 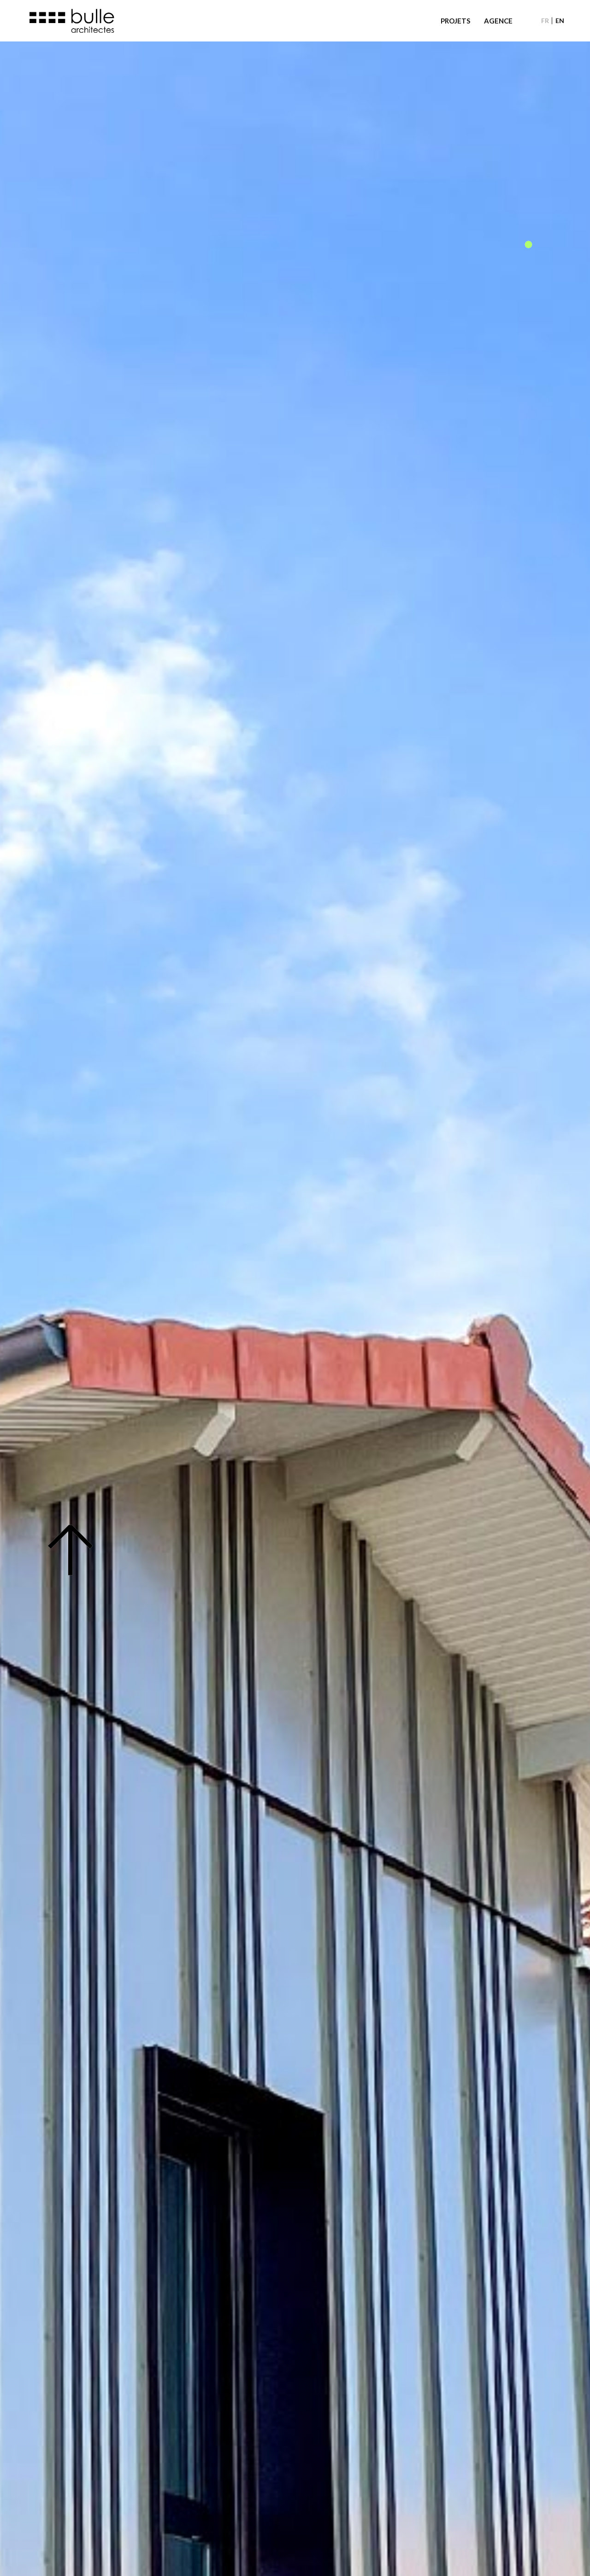 I want to click on indicates an unread notification or message, so click(x=528, y=244).